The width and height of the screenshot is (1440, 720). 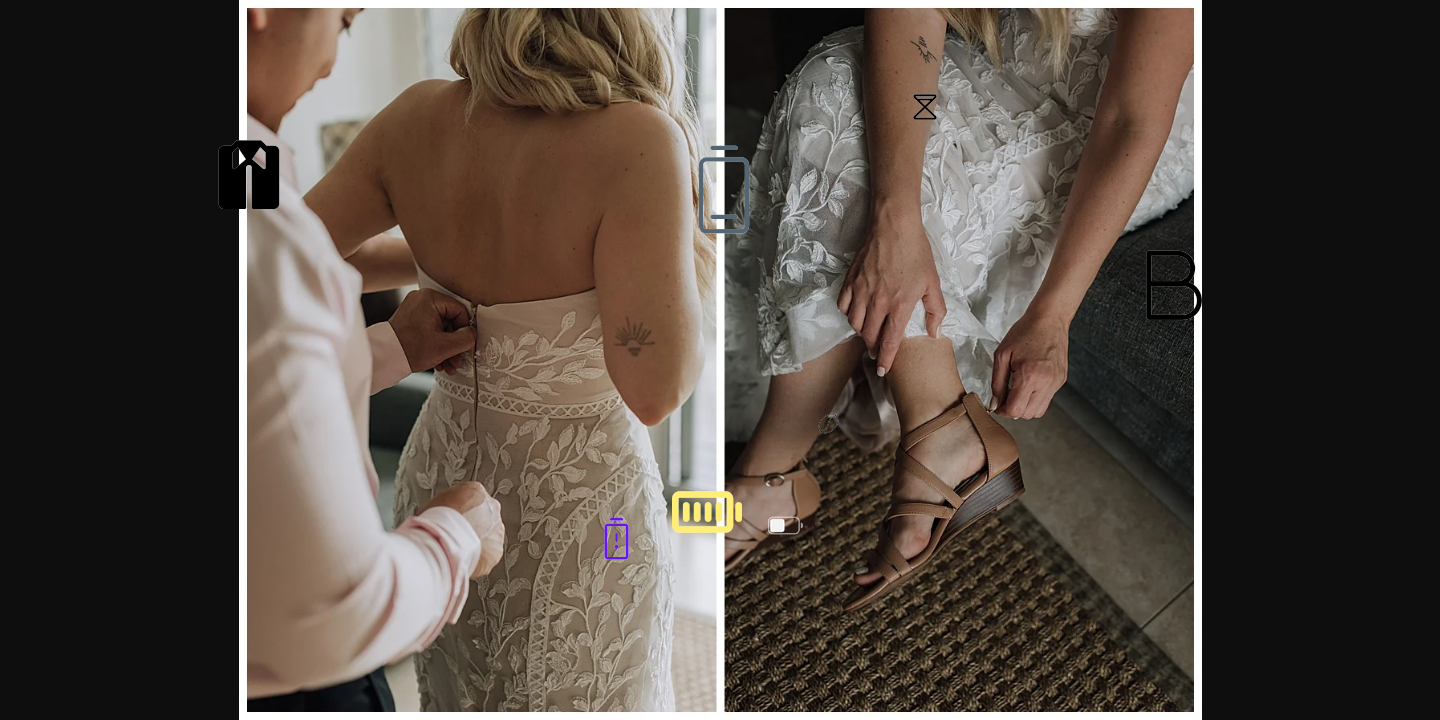 What do you see at coordinates (1169, 287) in the screenshot?
I see `apply bold formatting to selected text` at bounding box center [1169, 287].